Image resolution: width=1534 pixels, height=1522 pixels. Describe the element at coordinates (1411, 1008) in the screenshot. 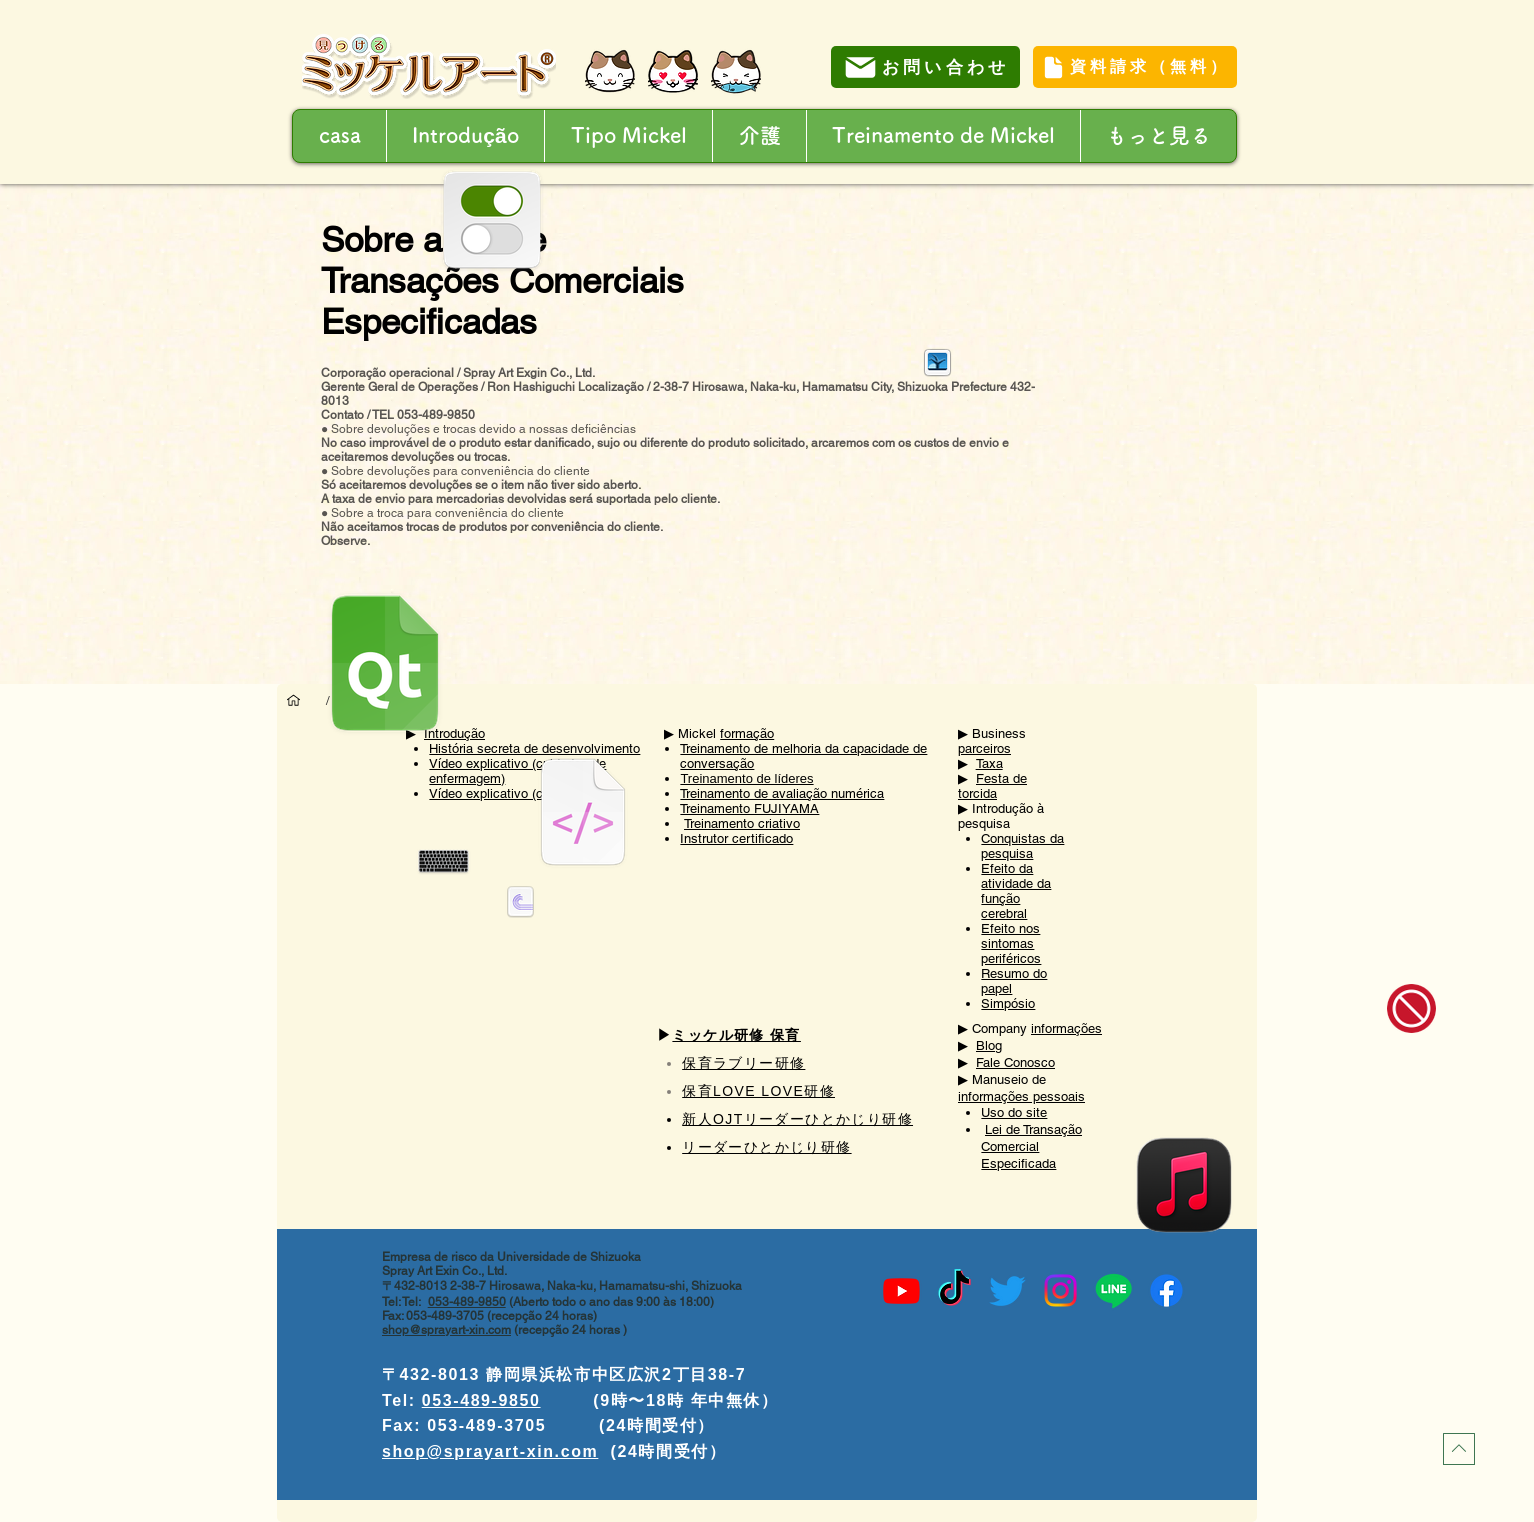

I see `delete or remove selected item` at that location.